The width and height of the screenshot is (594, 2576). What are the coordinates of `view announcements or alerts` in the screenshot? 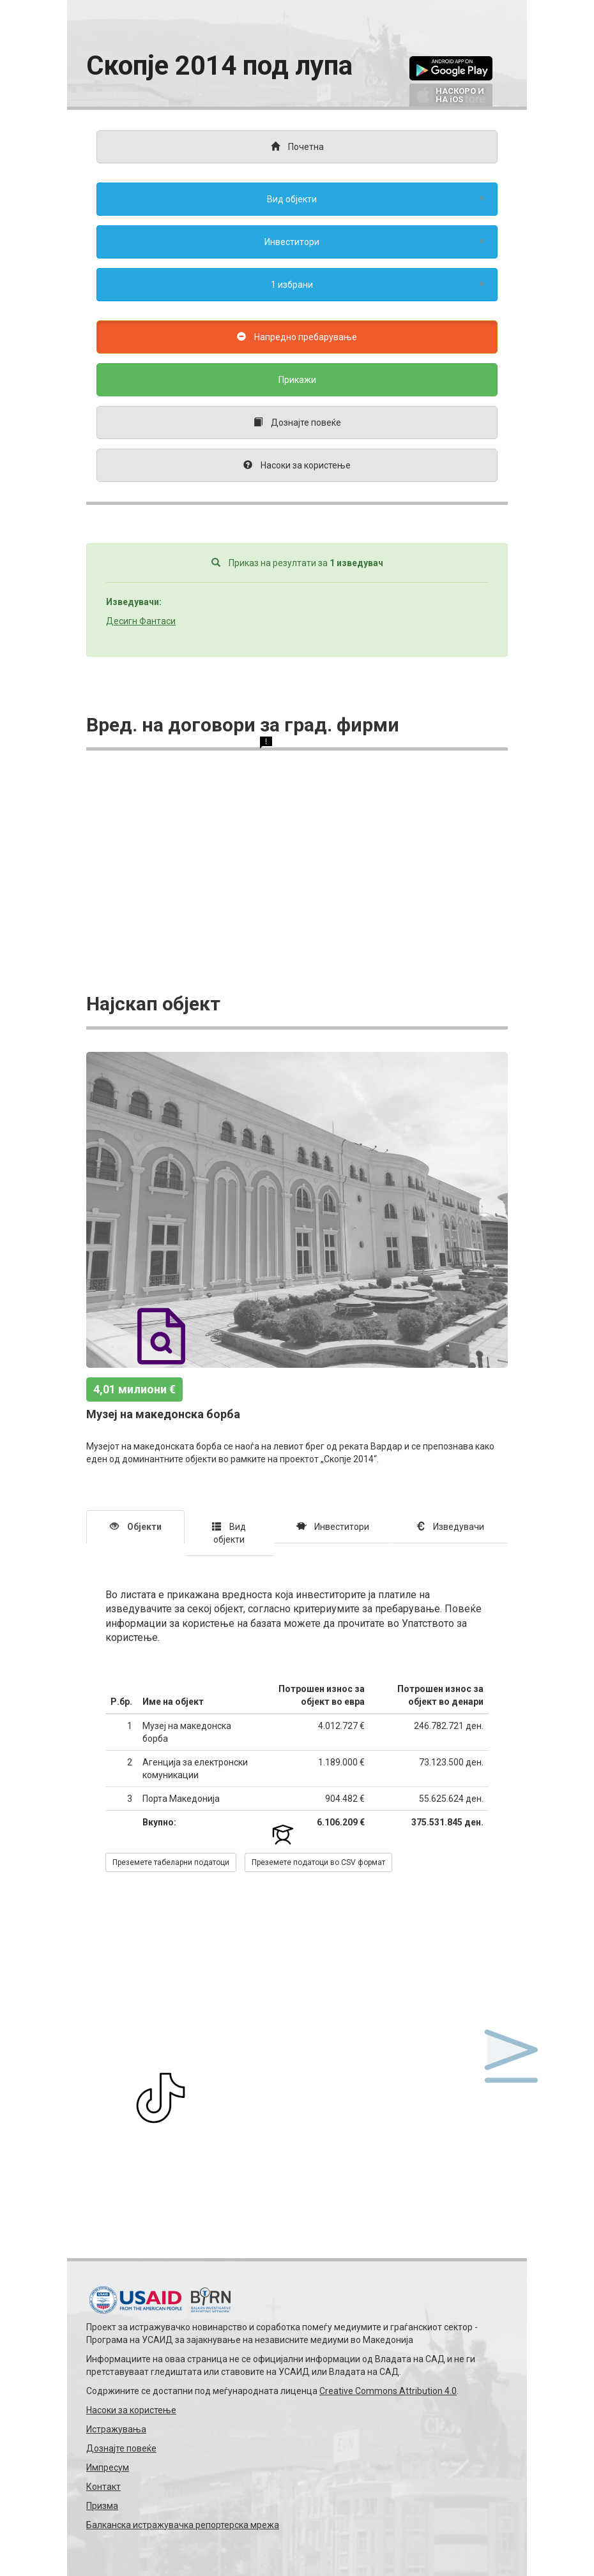 It's located at (266, 742).